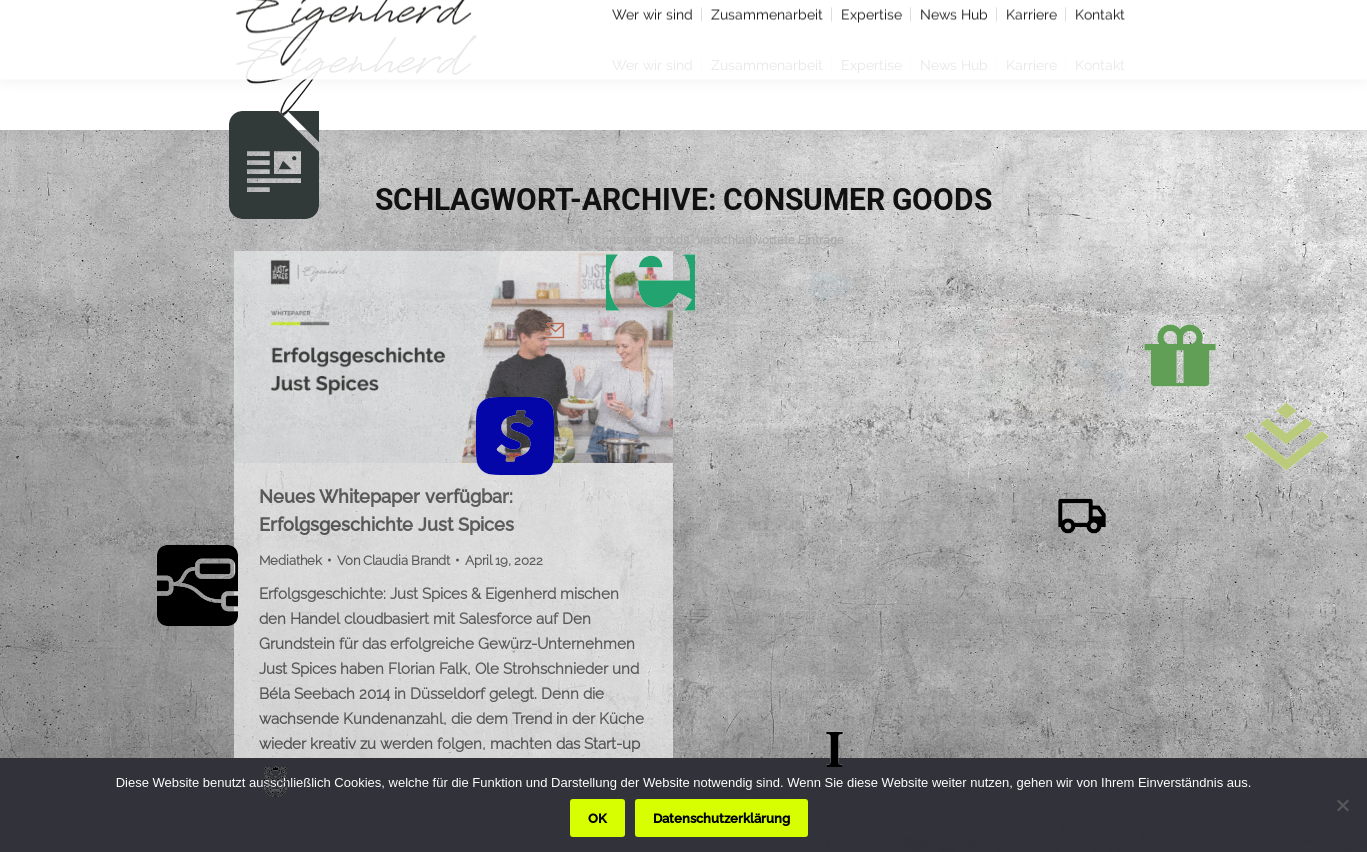 The image size is (1367, 852). Describe the element at coordinates (515, 436) in the screenshot. I see `open Cash App` at that location.